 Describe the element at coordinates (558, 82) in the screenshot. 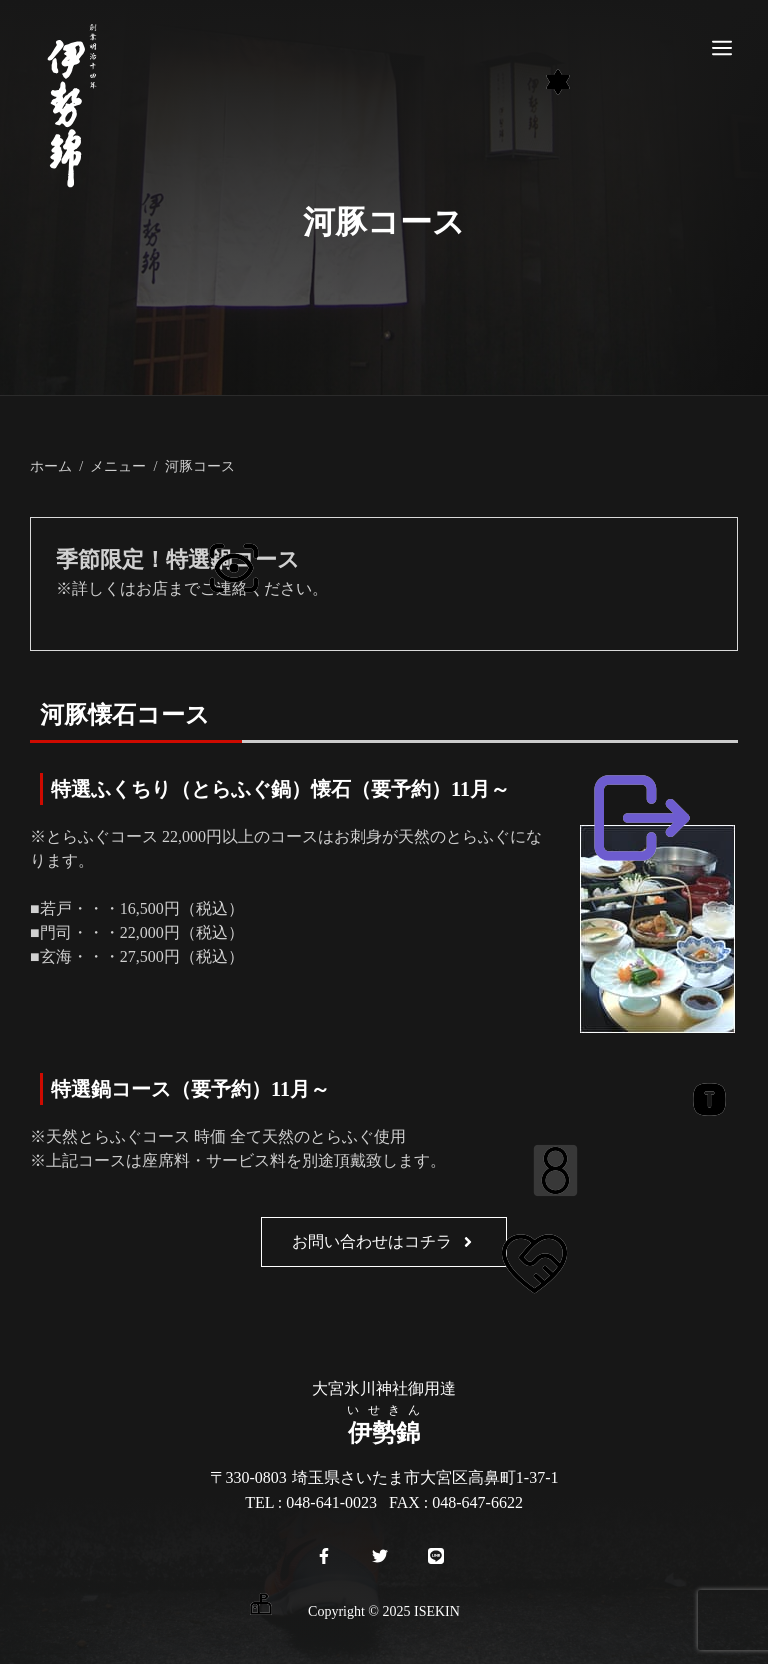

I see `indicates jewish or hebrew content` at that location.